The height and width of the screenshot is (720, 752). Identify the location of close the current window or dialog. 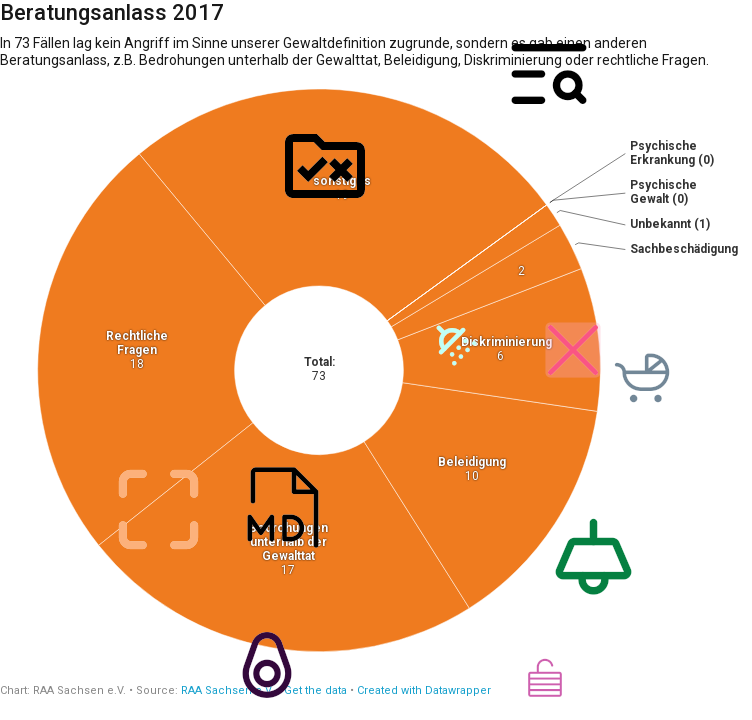
(573, 350).